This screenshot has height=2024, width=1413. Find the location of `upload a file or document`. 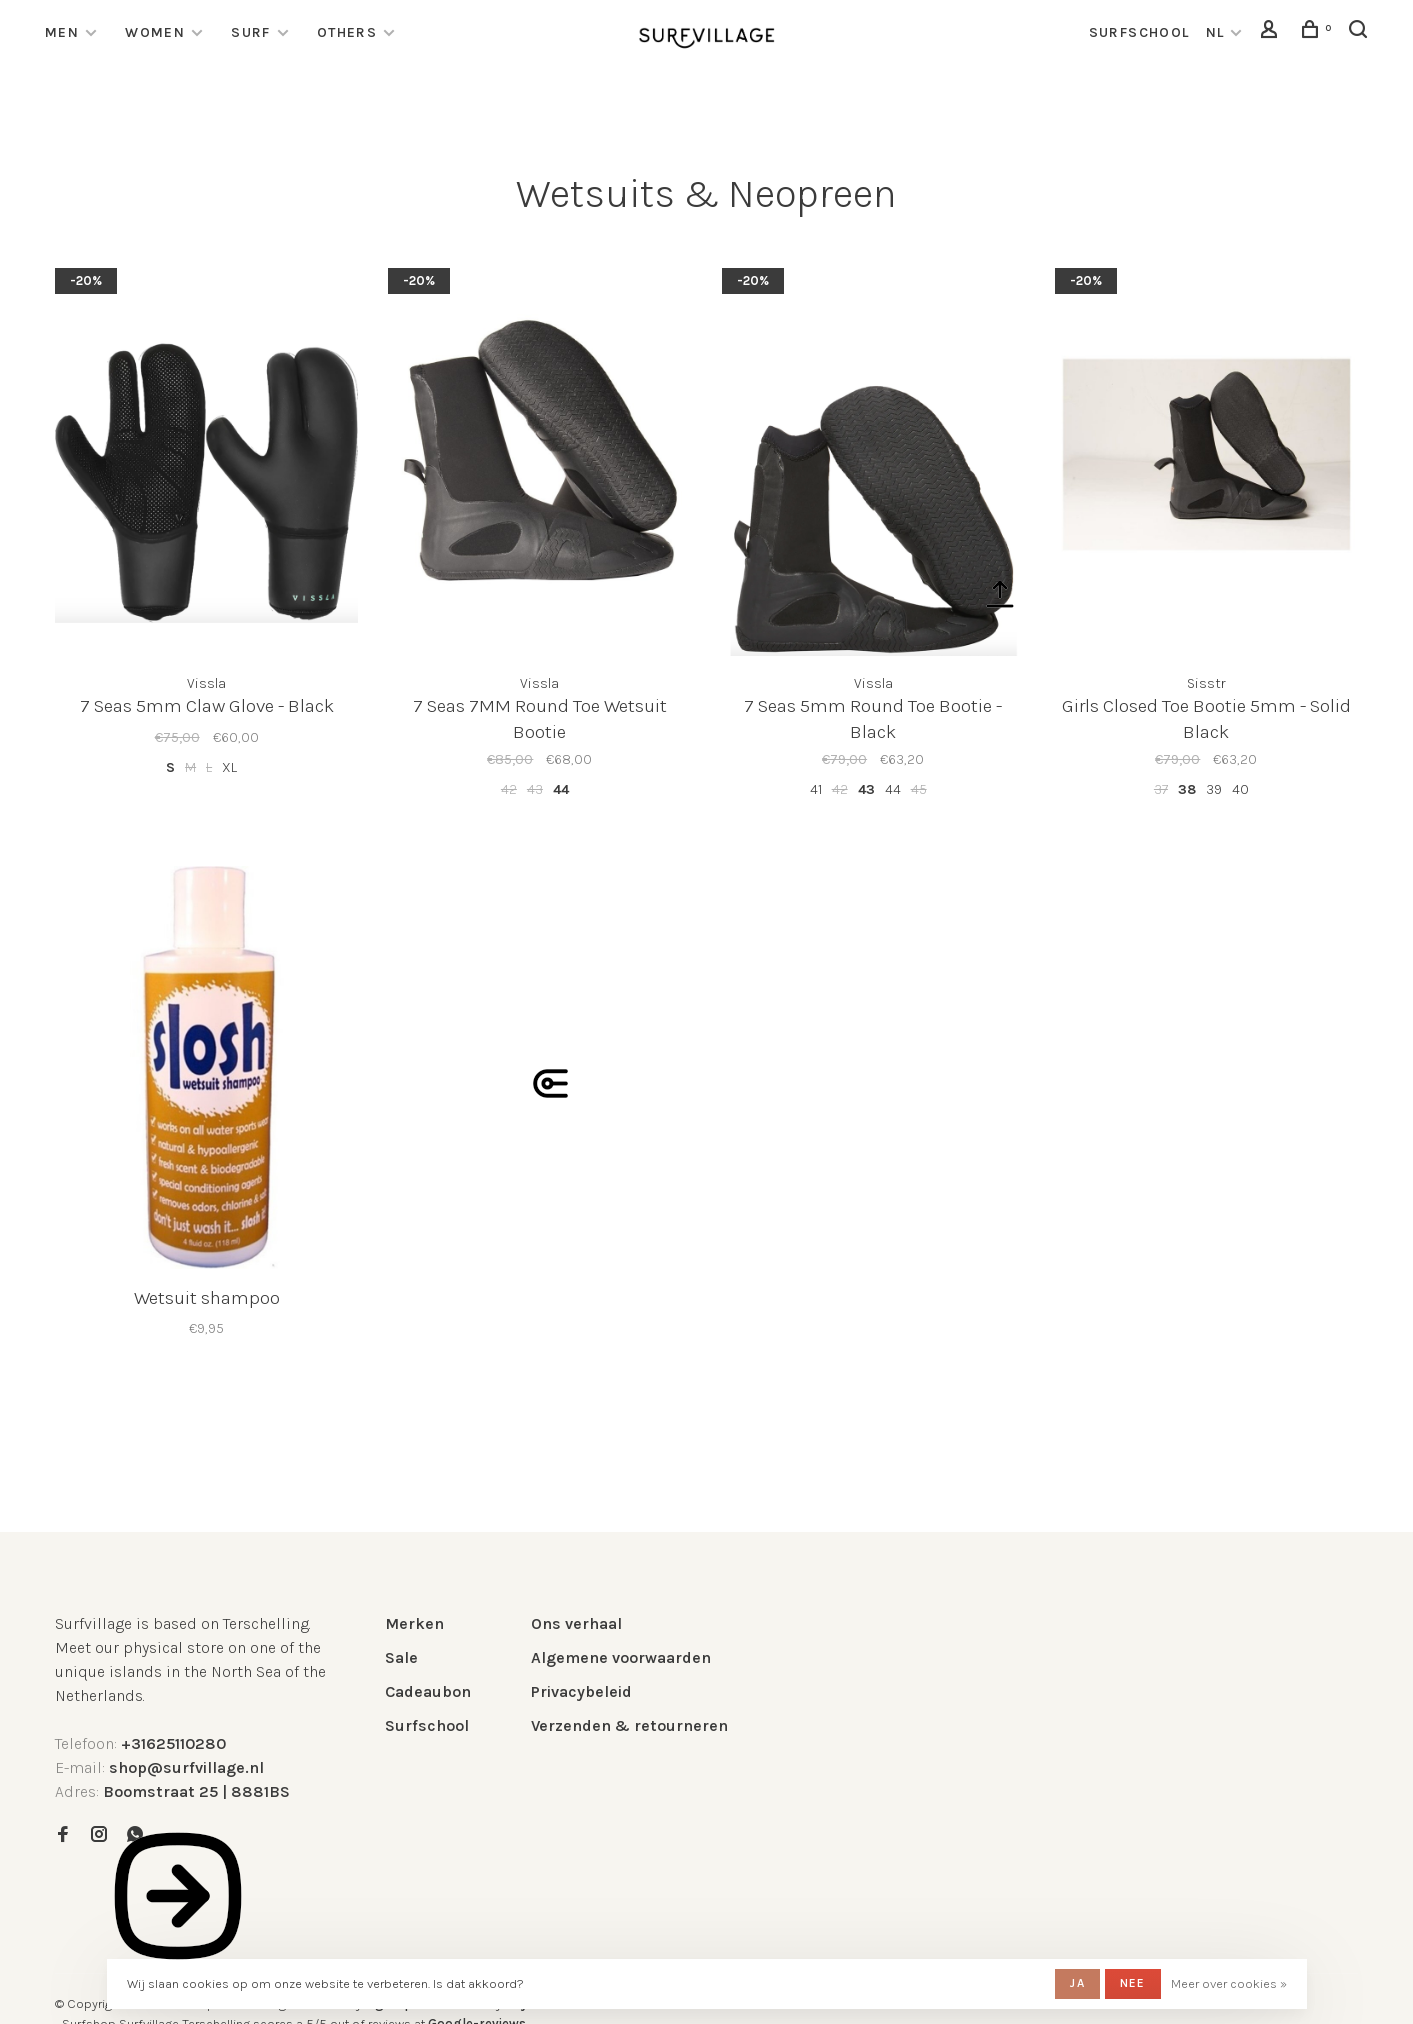

upload a file or document is located at coordinates (1000, 594).